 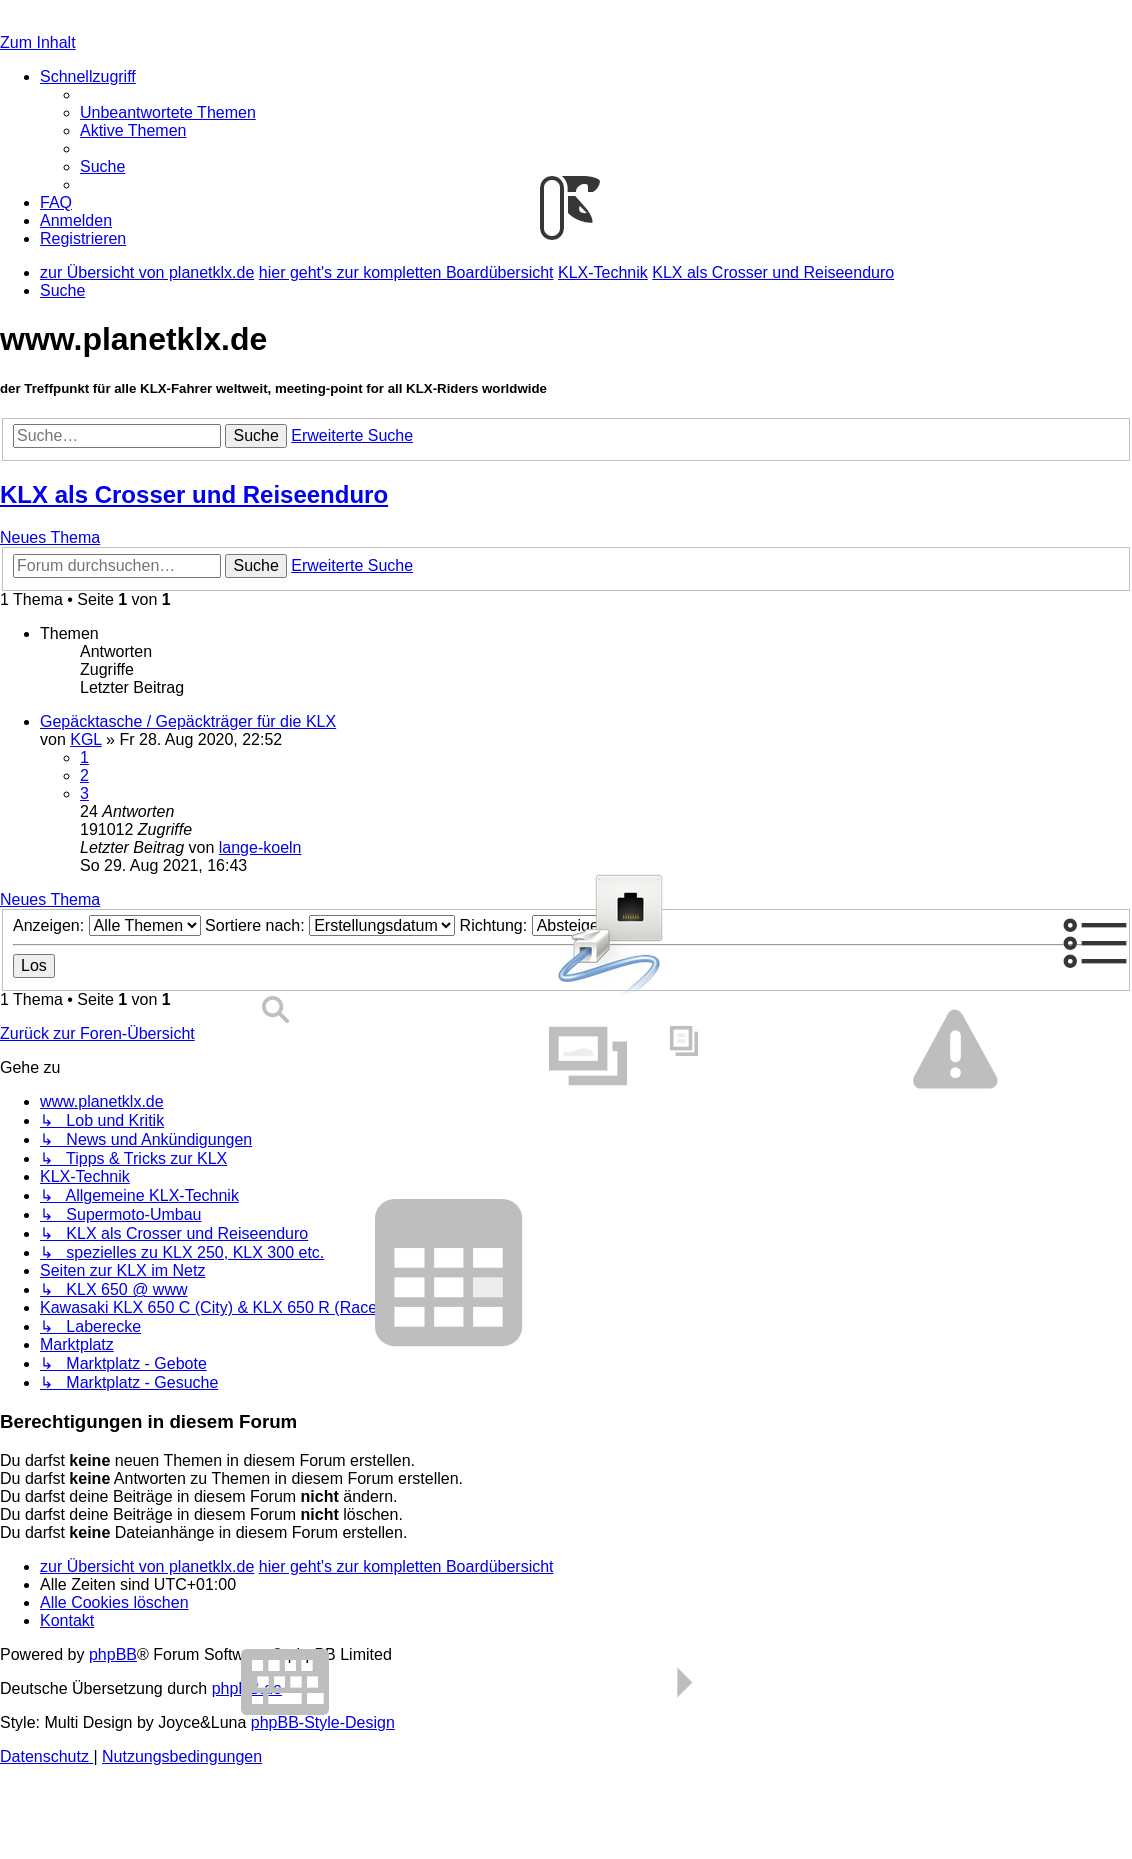 What do you see at coordinates (1095, 941) in the screenshot?
I see `view task list or to-do items` at bounding box center [1095, 941].